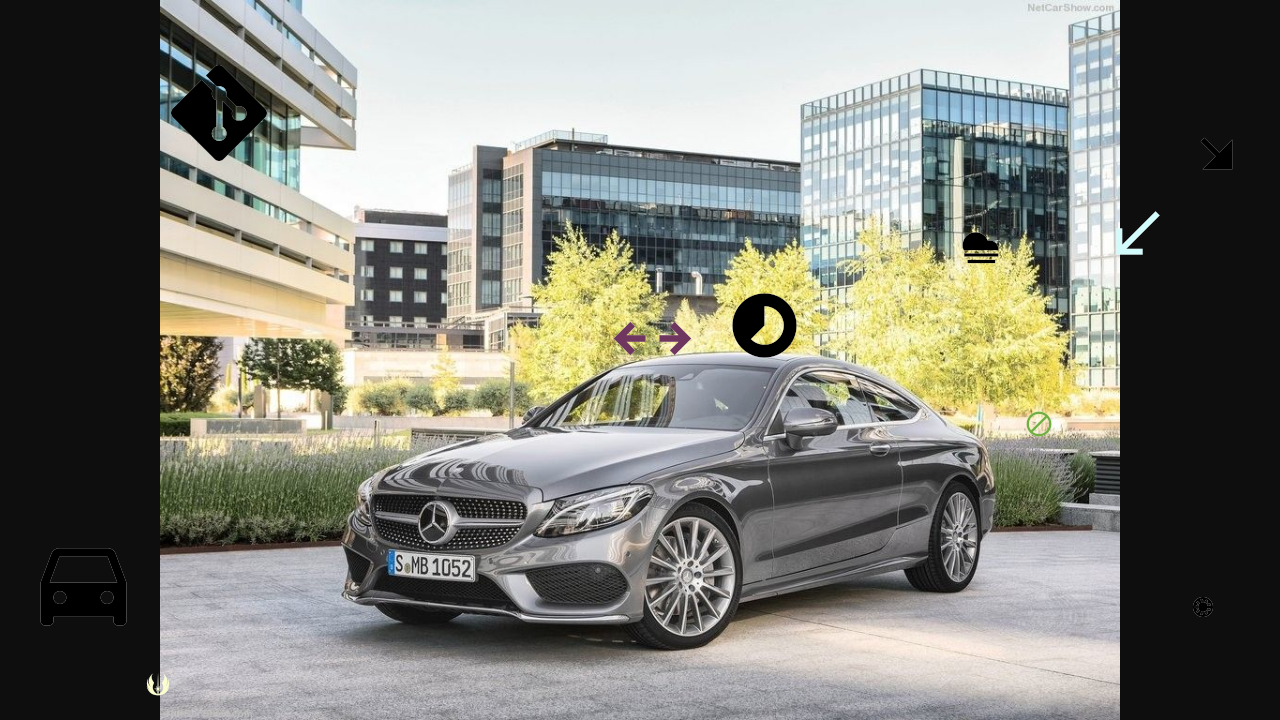 Image resolution: width=1280 pixels, height=720 pixels. I want to click on indicates a prohibited or restricted action, so click(1039, 424).